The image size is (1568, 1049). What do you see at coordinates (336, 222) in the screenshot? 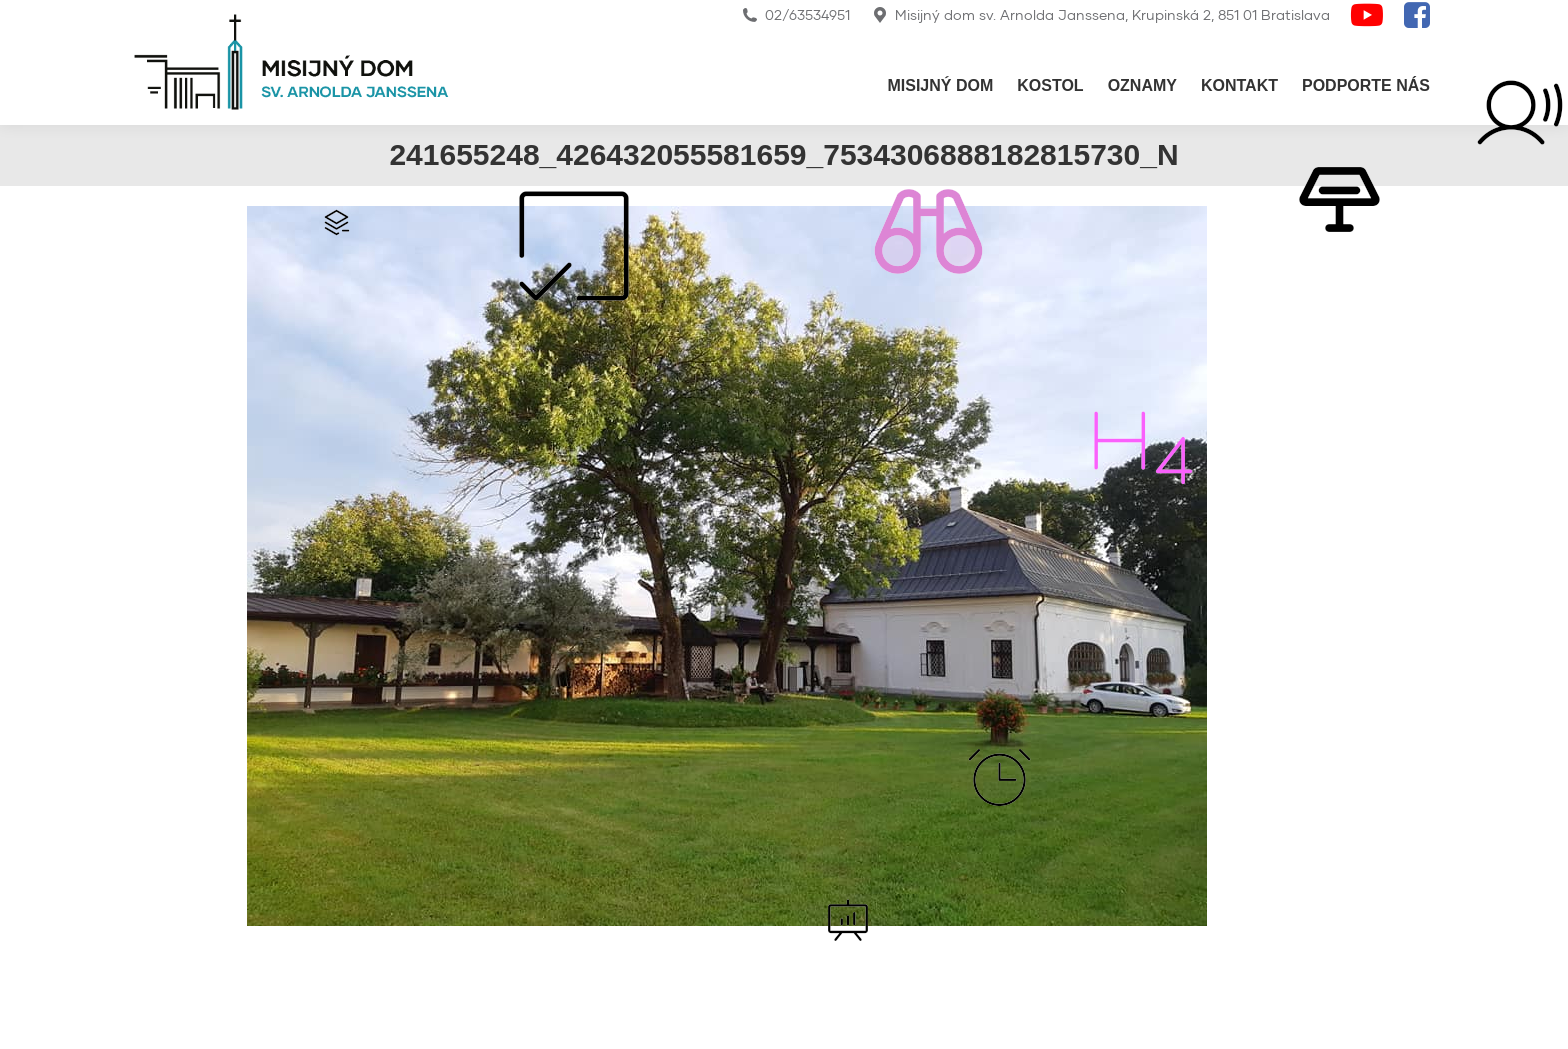
I see `remove a layer from the stack` at bounding box center [336, 222].